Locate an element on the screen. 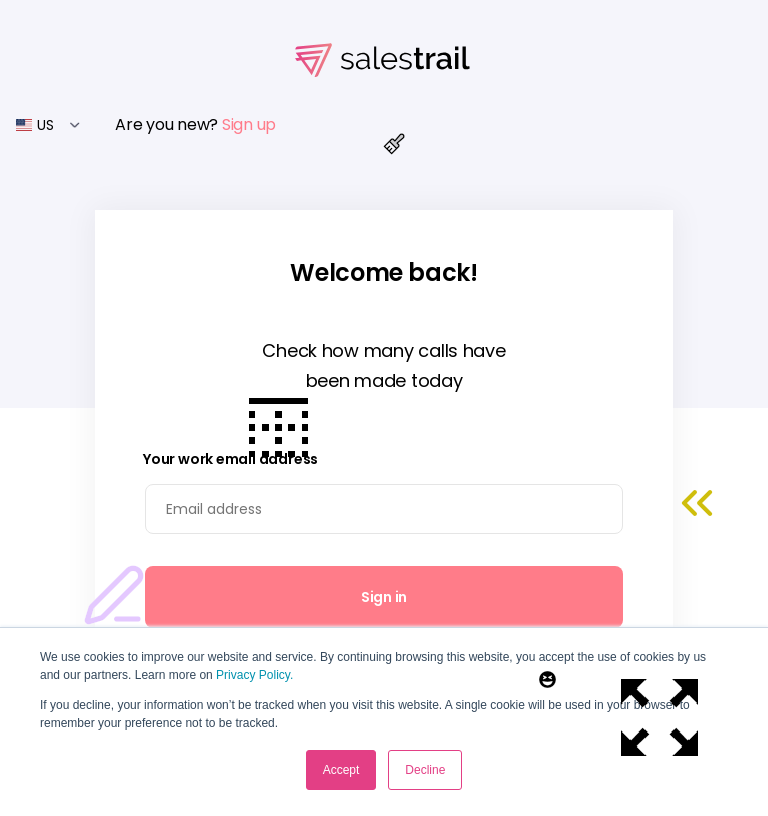 Image resolution: width=768 pixels, height=816 pixels. go back to the beginning or first page is located at coordinates (697, 503).